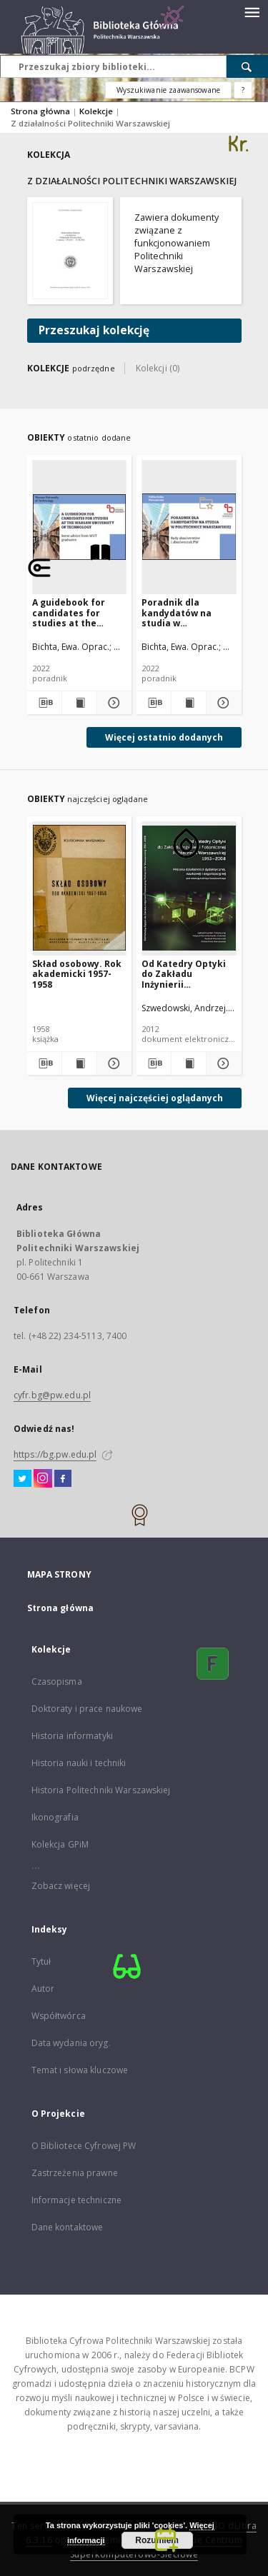 Image resolution: width=268 pixels, height=2576 pixels. Describe the element at coordinates (186, 843) in the screenshot. I see `access Drops language learning app` at that location.